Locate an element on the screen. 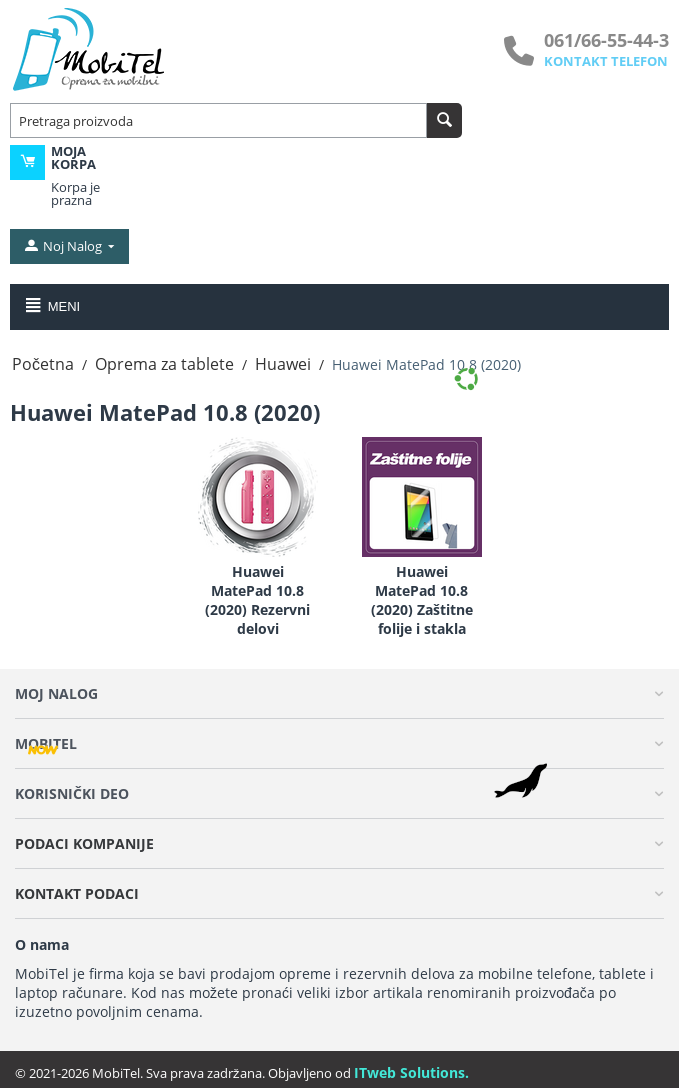 The image size is (679, 1088). mariadb database service is located at coordinates (520, 780).